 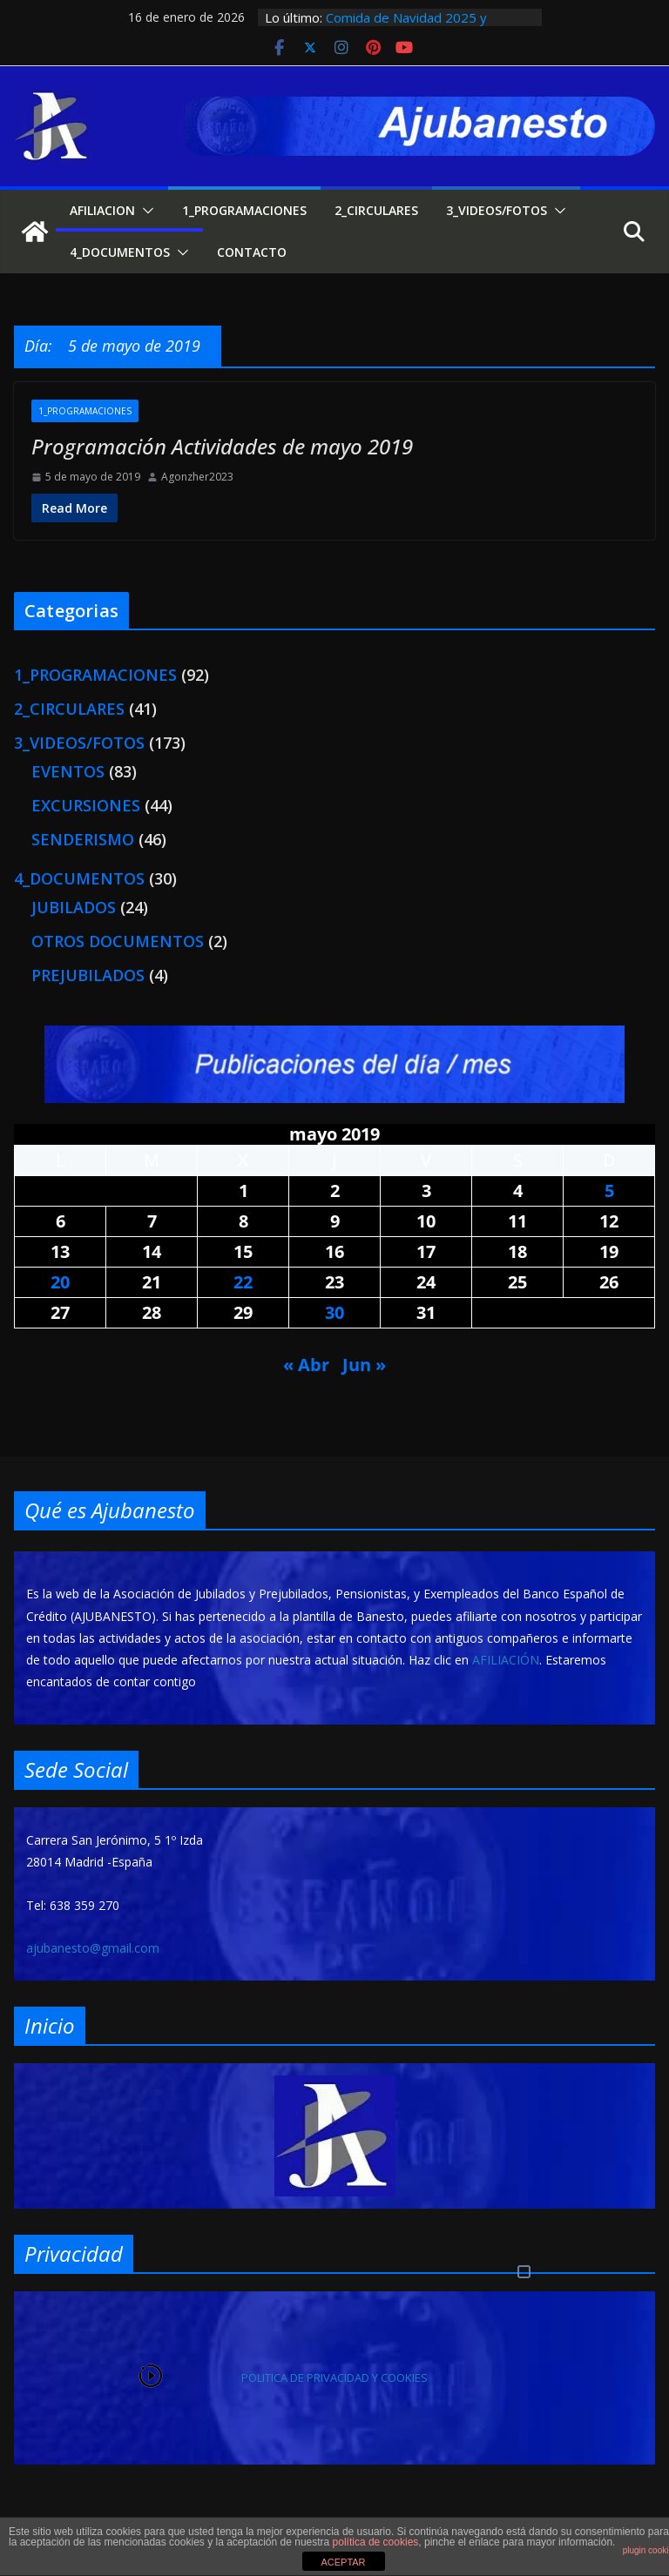 I want to click on stop media playback, so click(x=524, y=2271).